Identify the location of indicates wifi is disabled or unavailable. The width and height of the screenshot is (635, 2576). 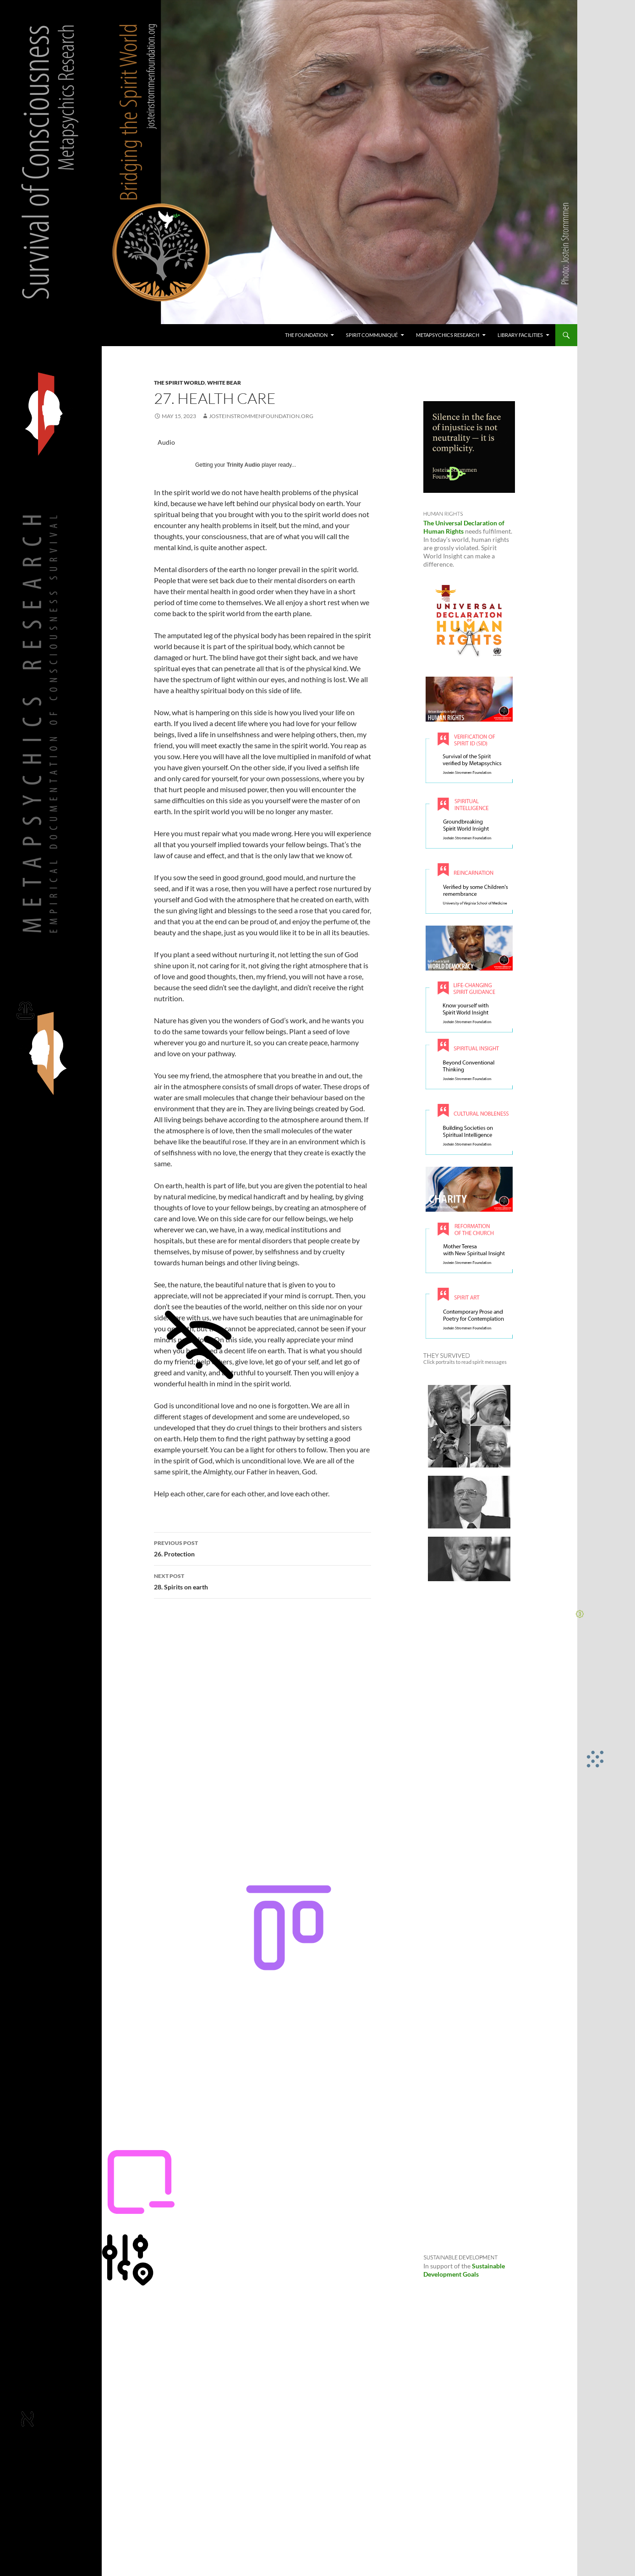
(199, 1345).